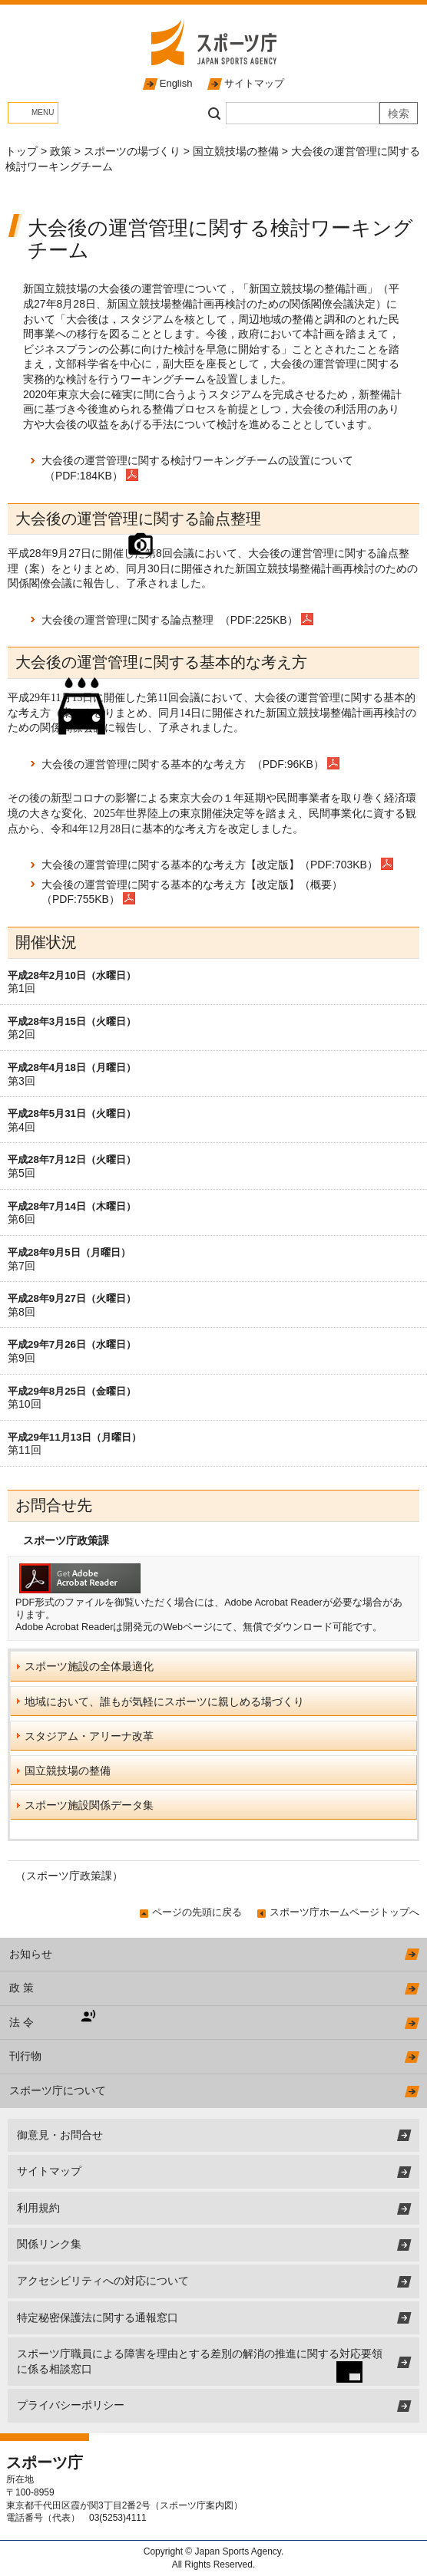  What do you see at coordinates (141, 544) in the screenshot?
I see `apply black and white filter to photos` at bounding box center [141, 544].